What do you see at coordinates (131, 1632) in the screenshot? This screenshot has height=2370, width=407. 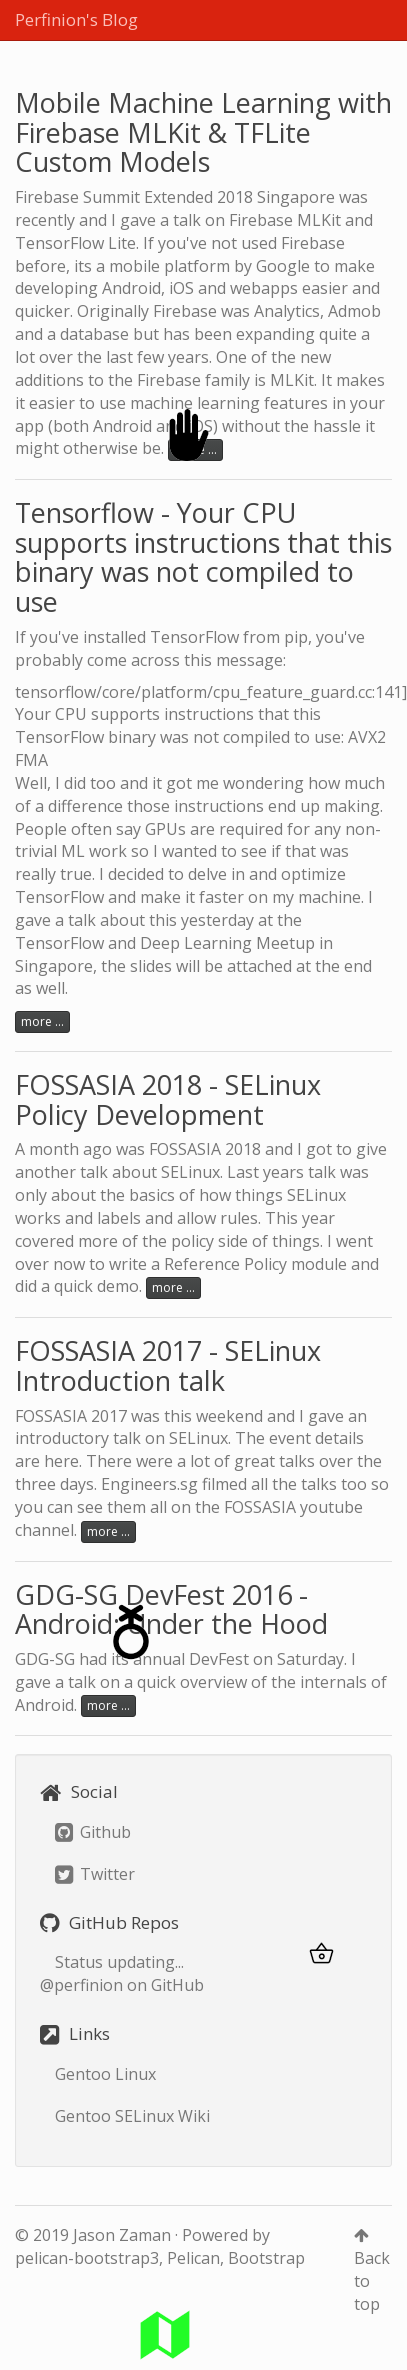 I see `indicates nonbinary gender identity option` at bounding box center [131, 1632].